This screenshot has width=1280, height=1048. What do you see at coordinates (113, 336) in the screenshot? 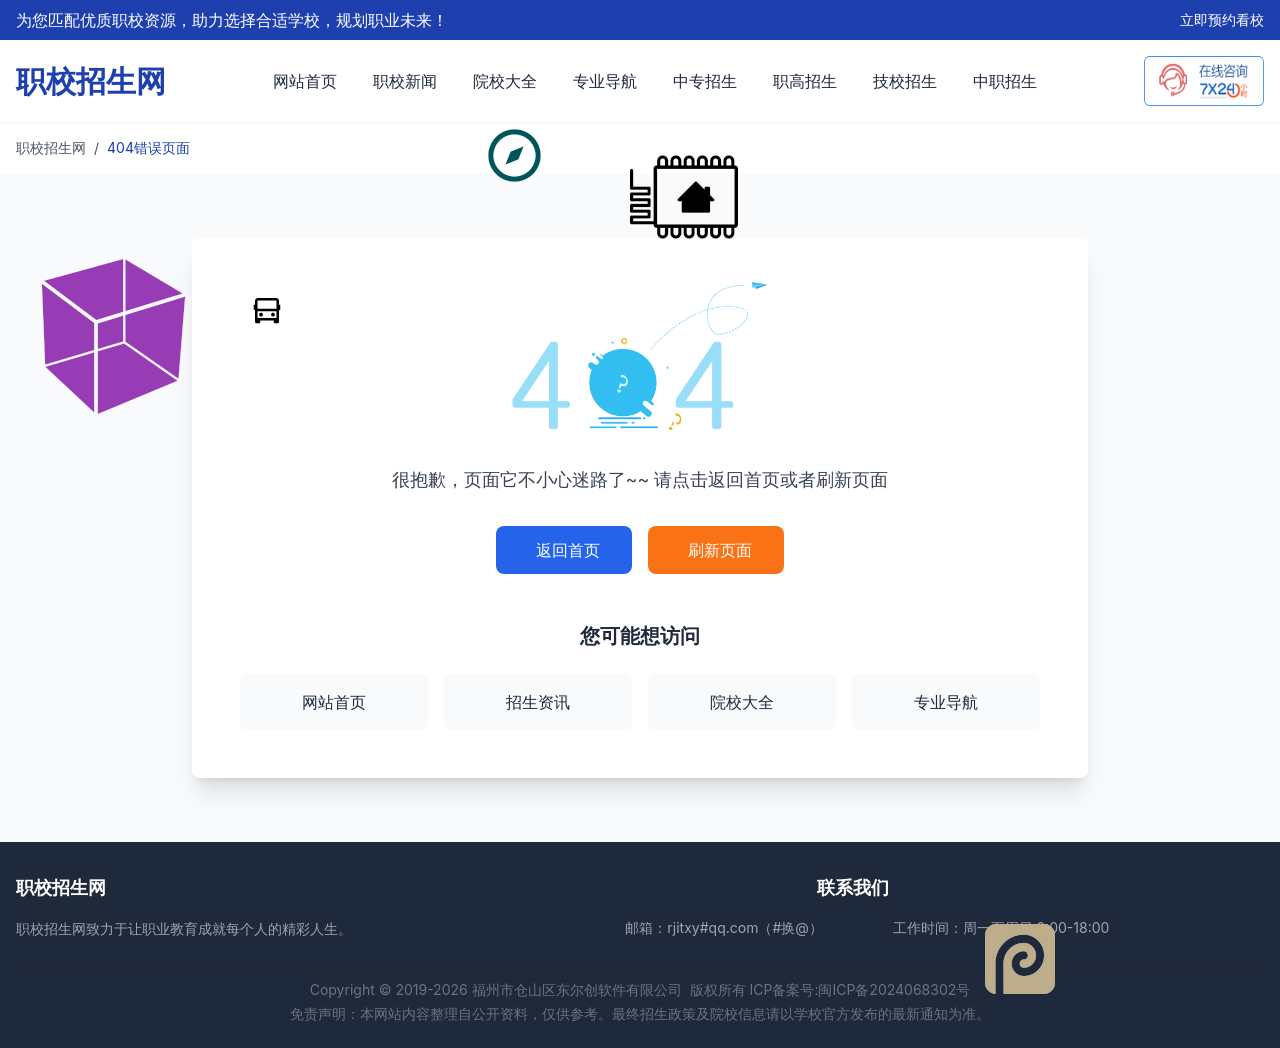
I see `gtk toolkit logo` at bounding box center [113, 336].